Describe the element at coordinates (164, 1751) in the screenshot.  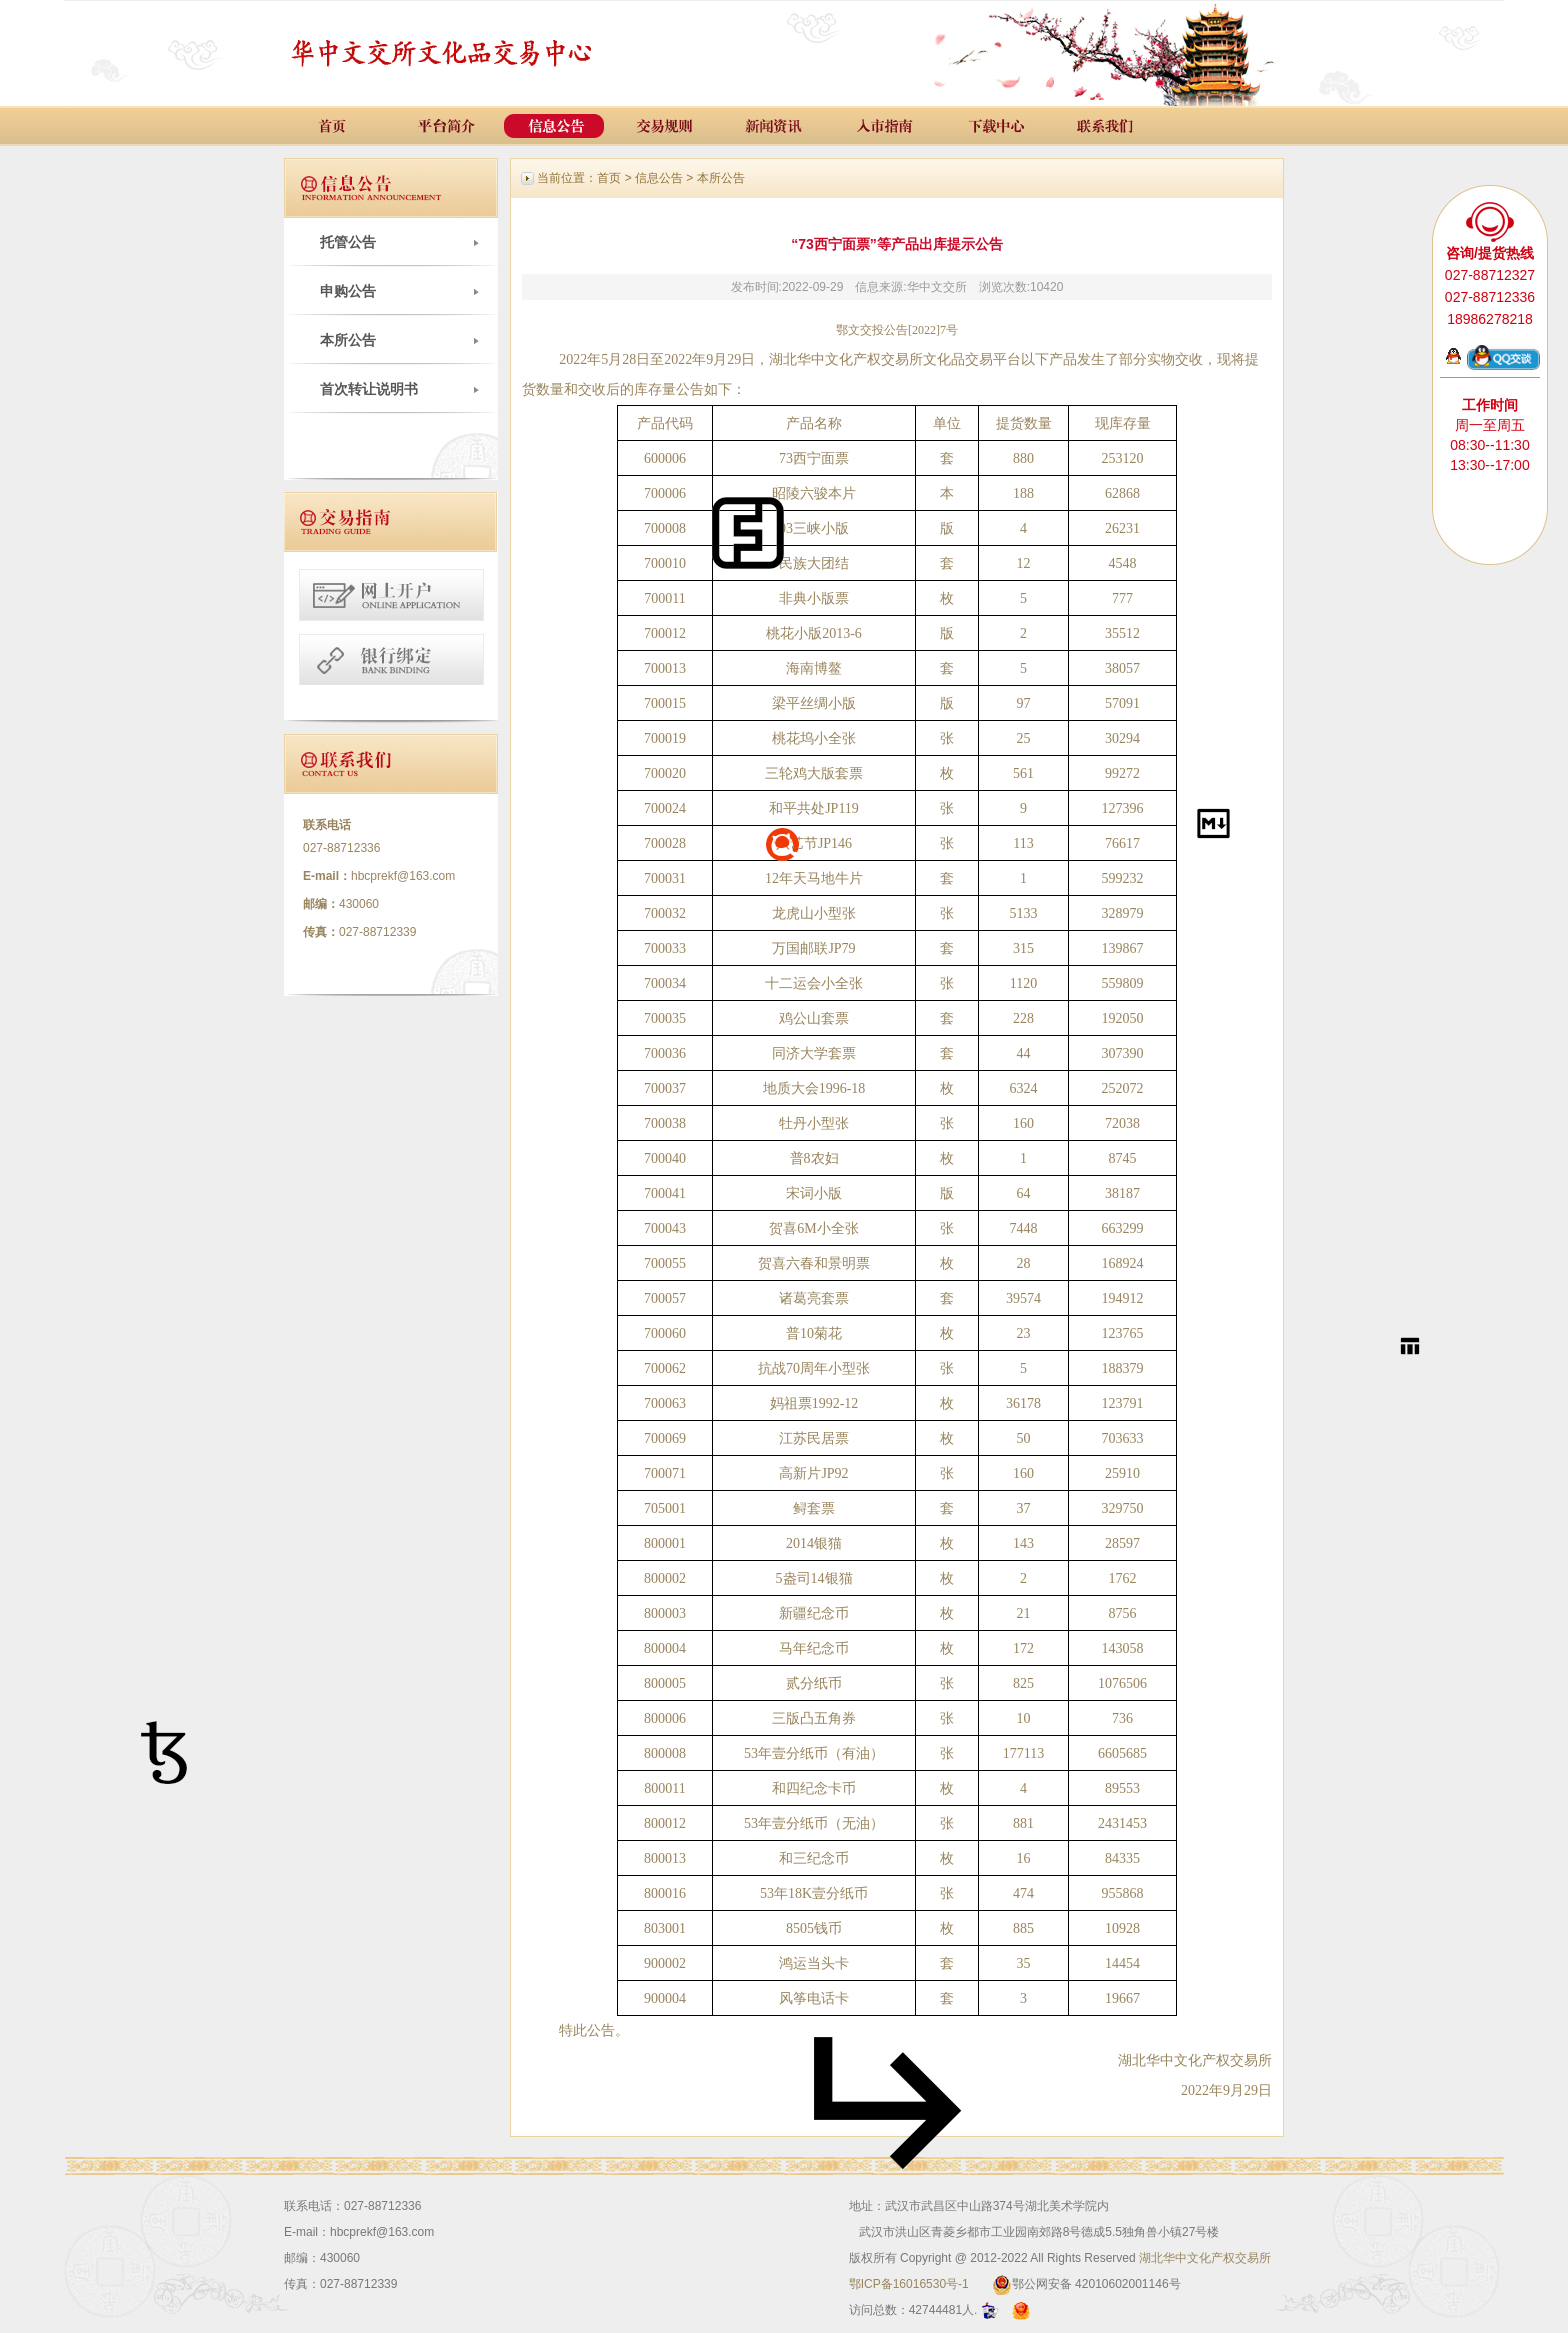
I see `tezos (XTZ) cryptocurrency logo` at that location.